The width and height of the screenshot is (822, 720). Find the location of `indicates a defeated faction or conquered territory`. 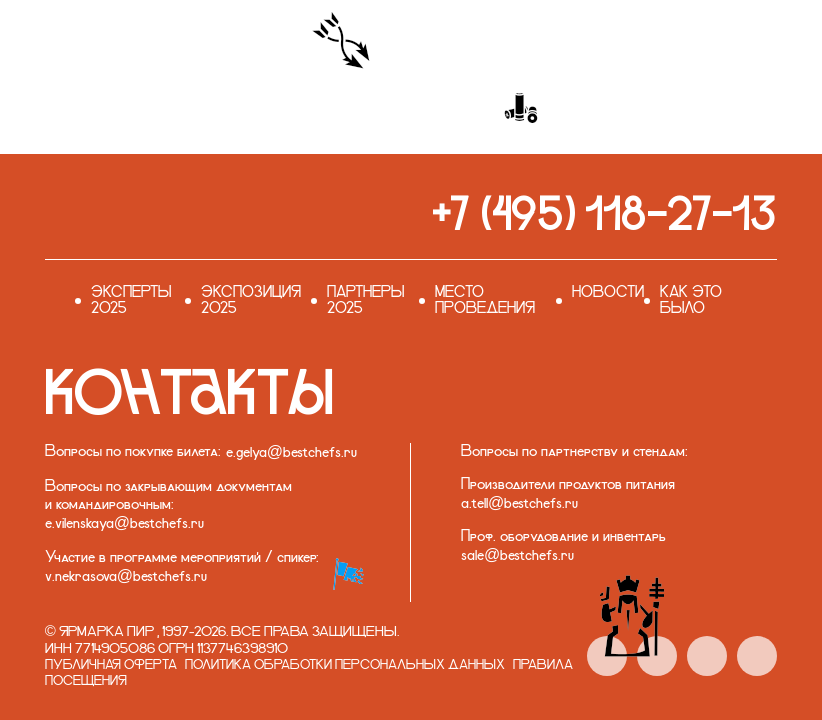

indicates a defeated faction or conquered territory is located at coordinates (348, 574).